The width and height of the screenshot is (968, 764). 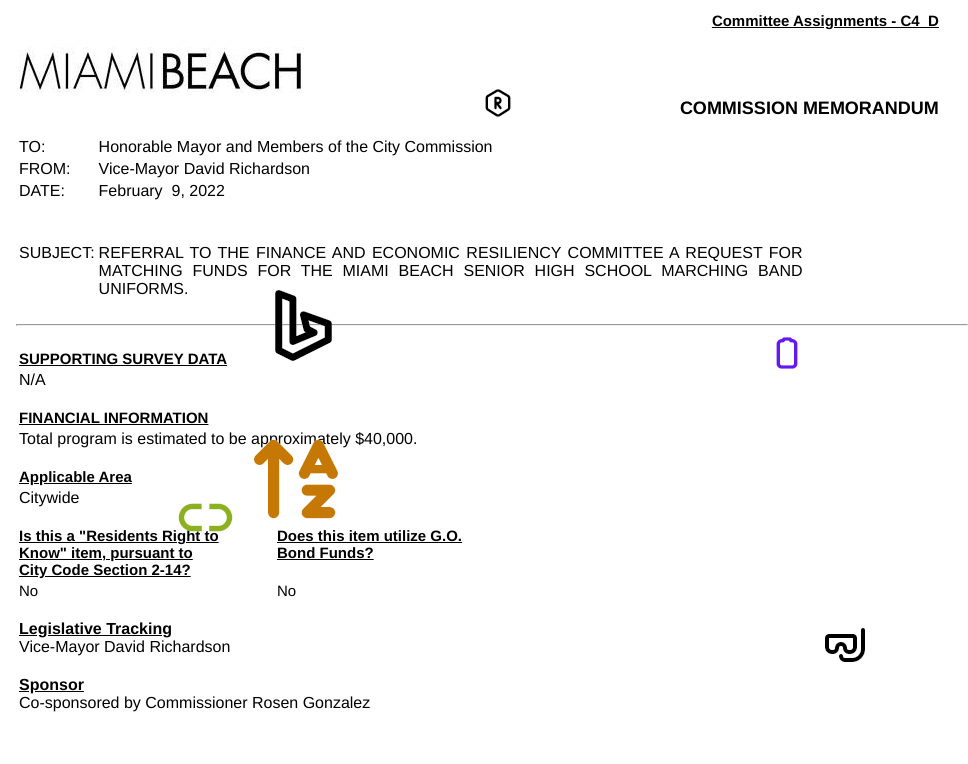 I want to click on indicates empty battery status, so click(x=787, y=353).